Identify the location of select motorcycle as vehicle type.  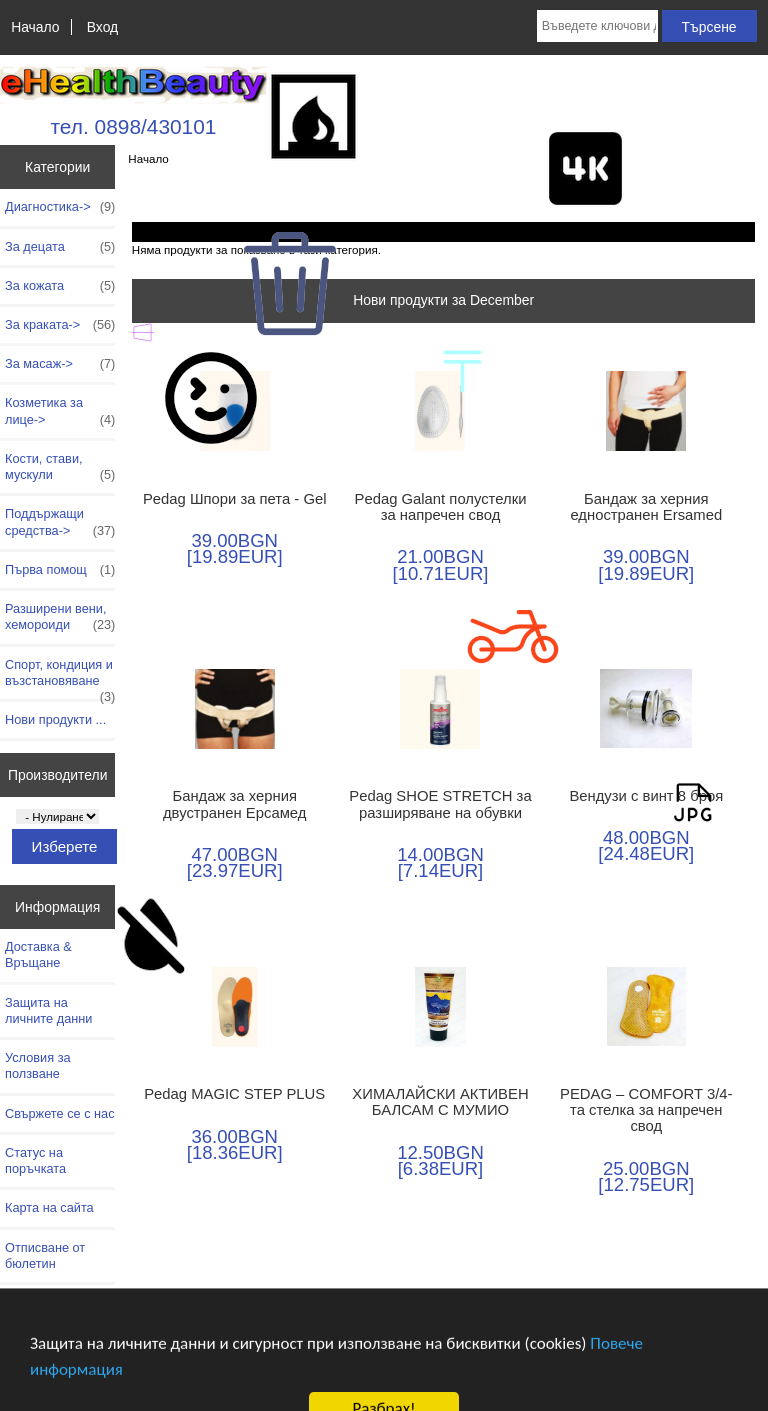
(513, 638).